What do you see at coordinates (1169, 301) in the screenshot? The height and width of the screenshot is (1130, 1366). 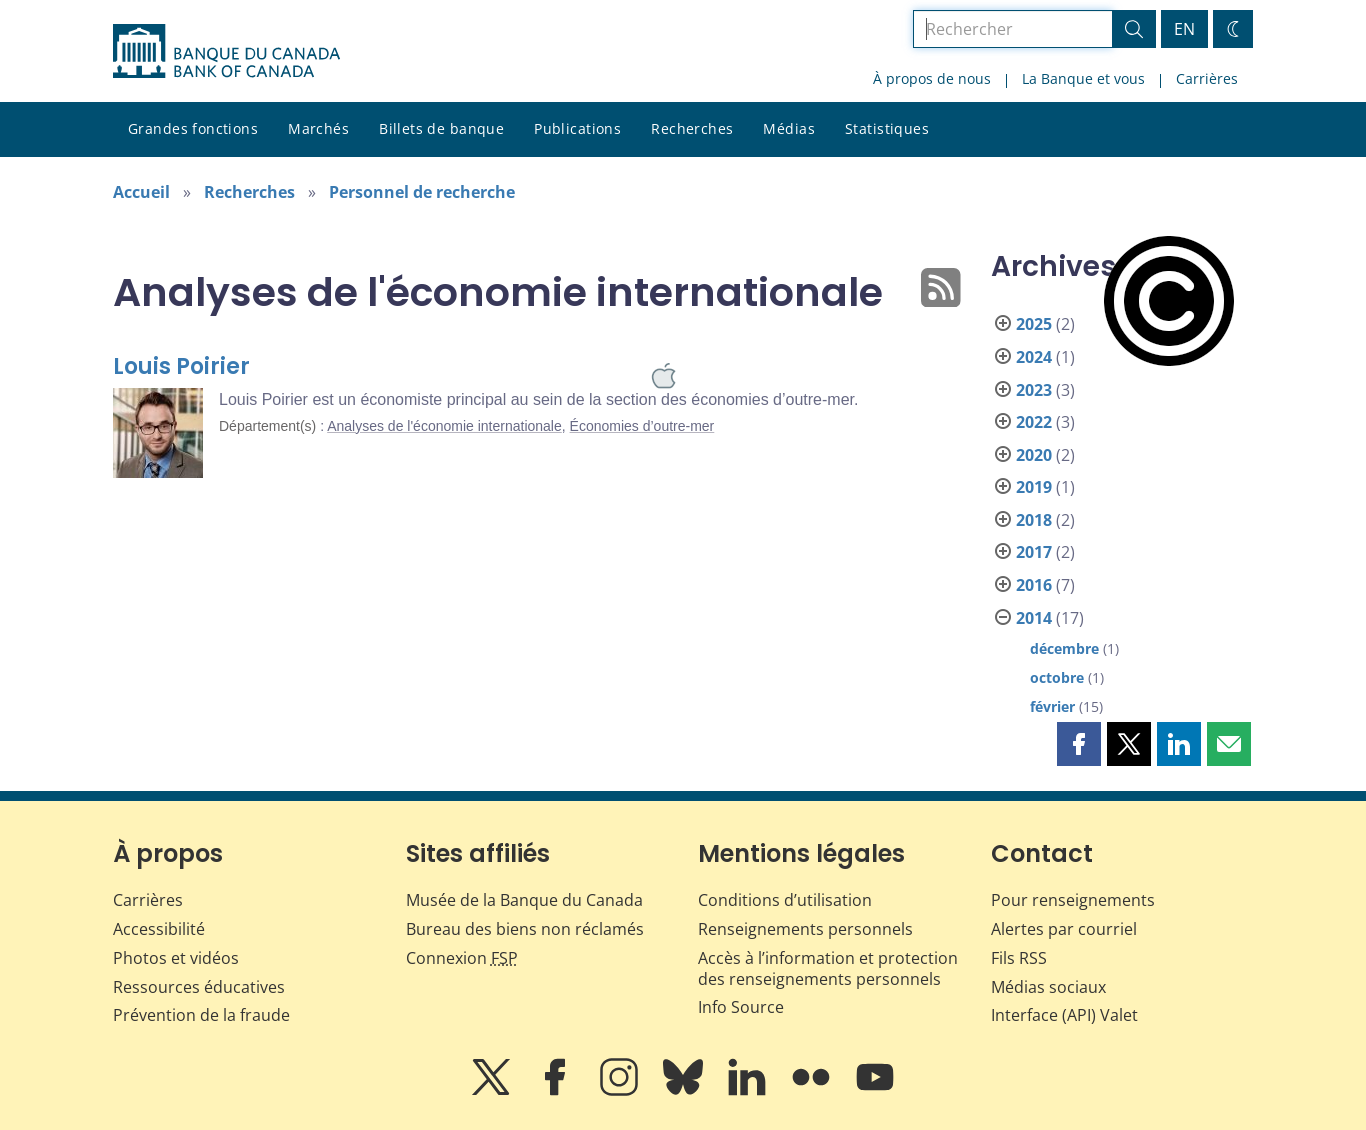 I see `indicates copyrighted content` at bounding box center [1169, 301].